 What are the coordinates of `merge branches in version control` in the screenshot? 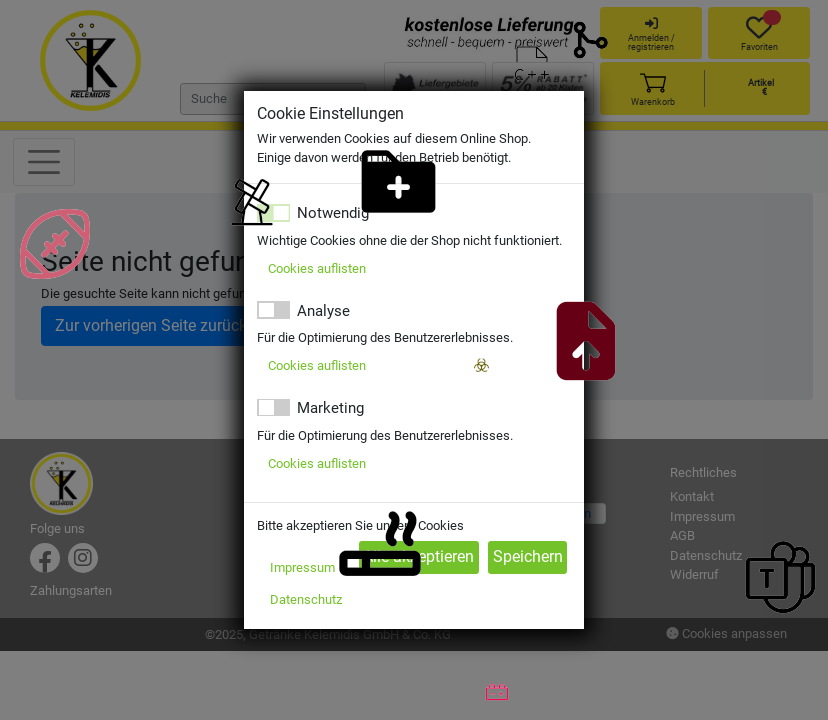 It's located at (588, 40).